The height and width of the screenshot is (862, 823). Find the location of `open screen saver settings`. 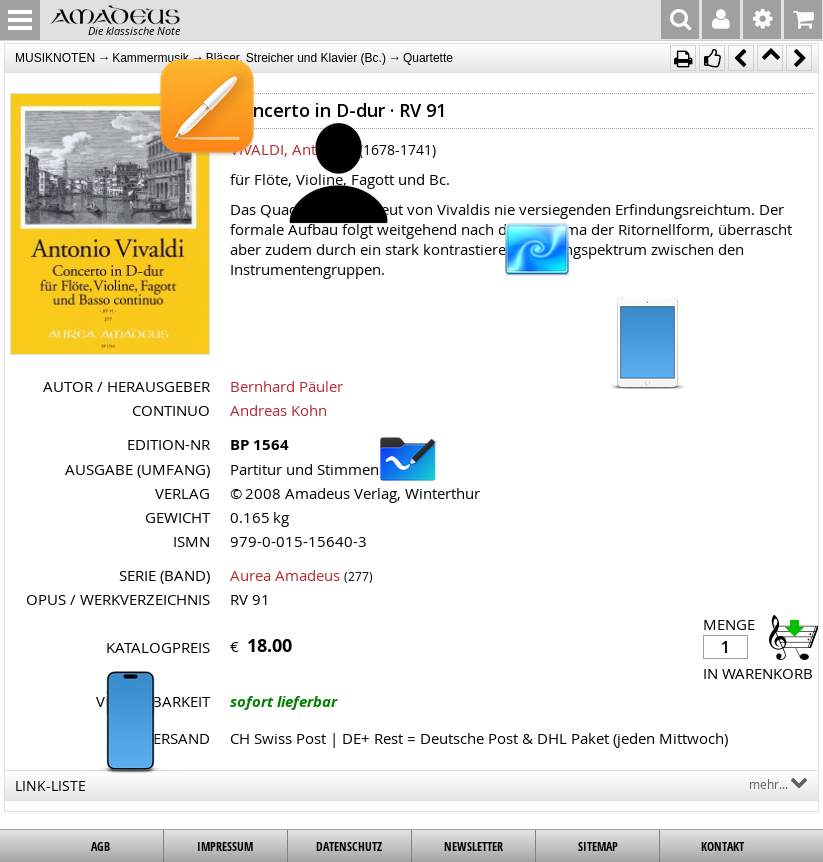

open screen saver settings is located at coordinates (537, 250).